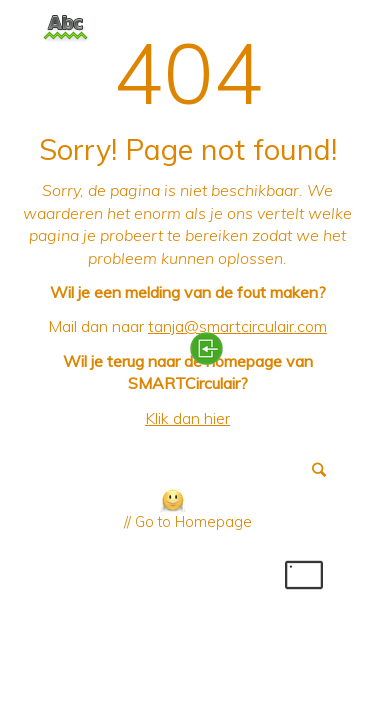 This screenshot has width=375, height=720. What do you see at coordinates (66, 28) in the screenshot?
I see `check spelling in document` at bounding box center [66, 28].